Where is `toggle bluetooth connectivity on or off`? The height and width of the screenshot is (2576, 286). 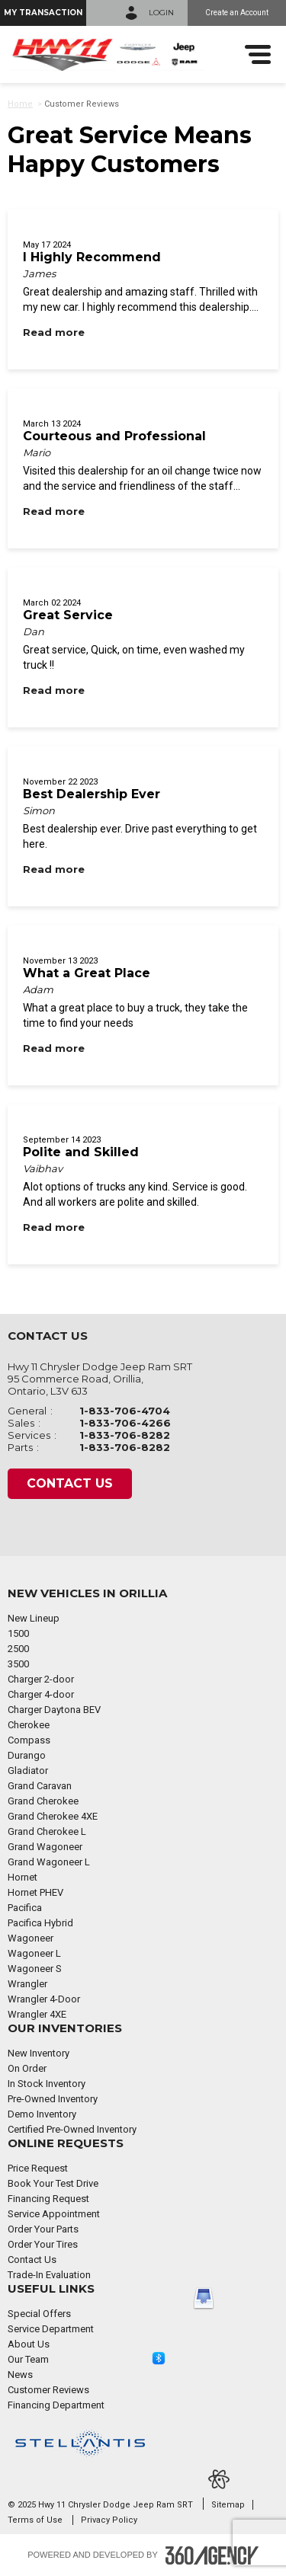 toggle bluetooth connectivity on or off is located at coordinates (159, 2358).